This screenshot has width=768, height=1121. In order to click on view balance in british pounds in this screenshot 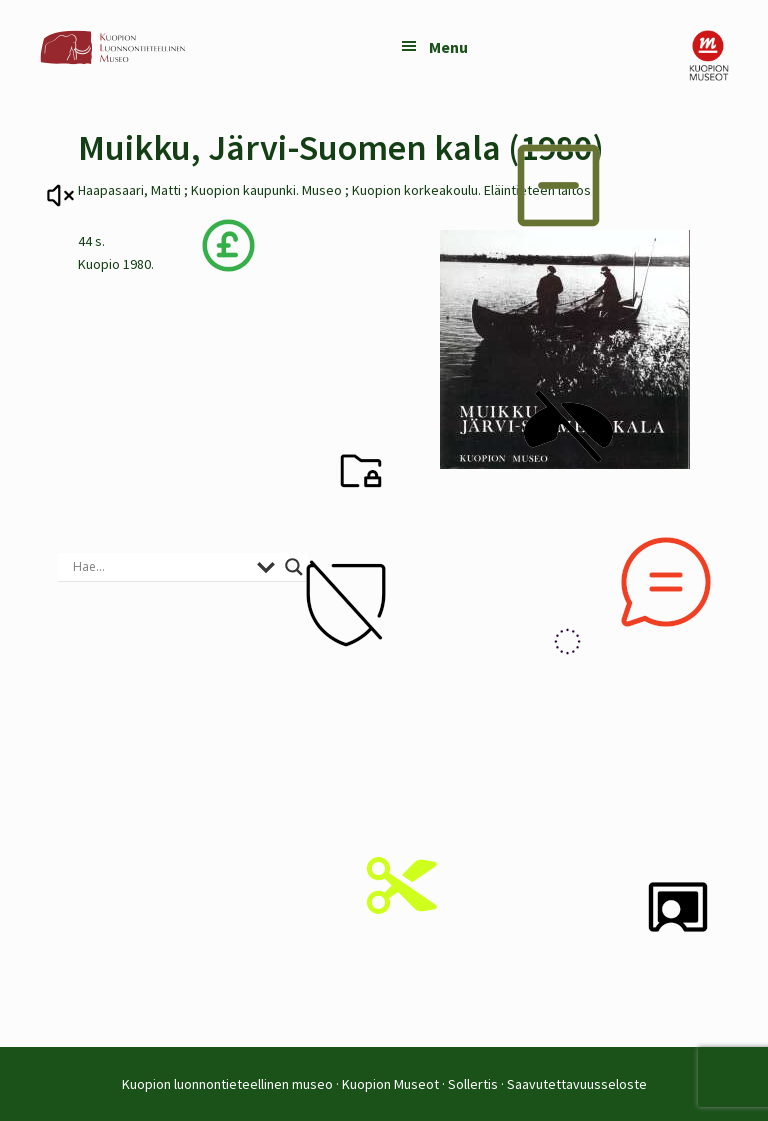, I will do `click(228, 245)`.